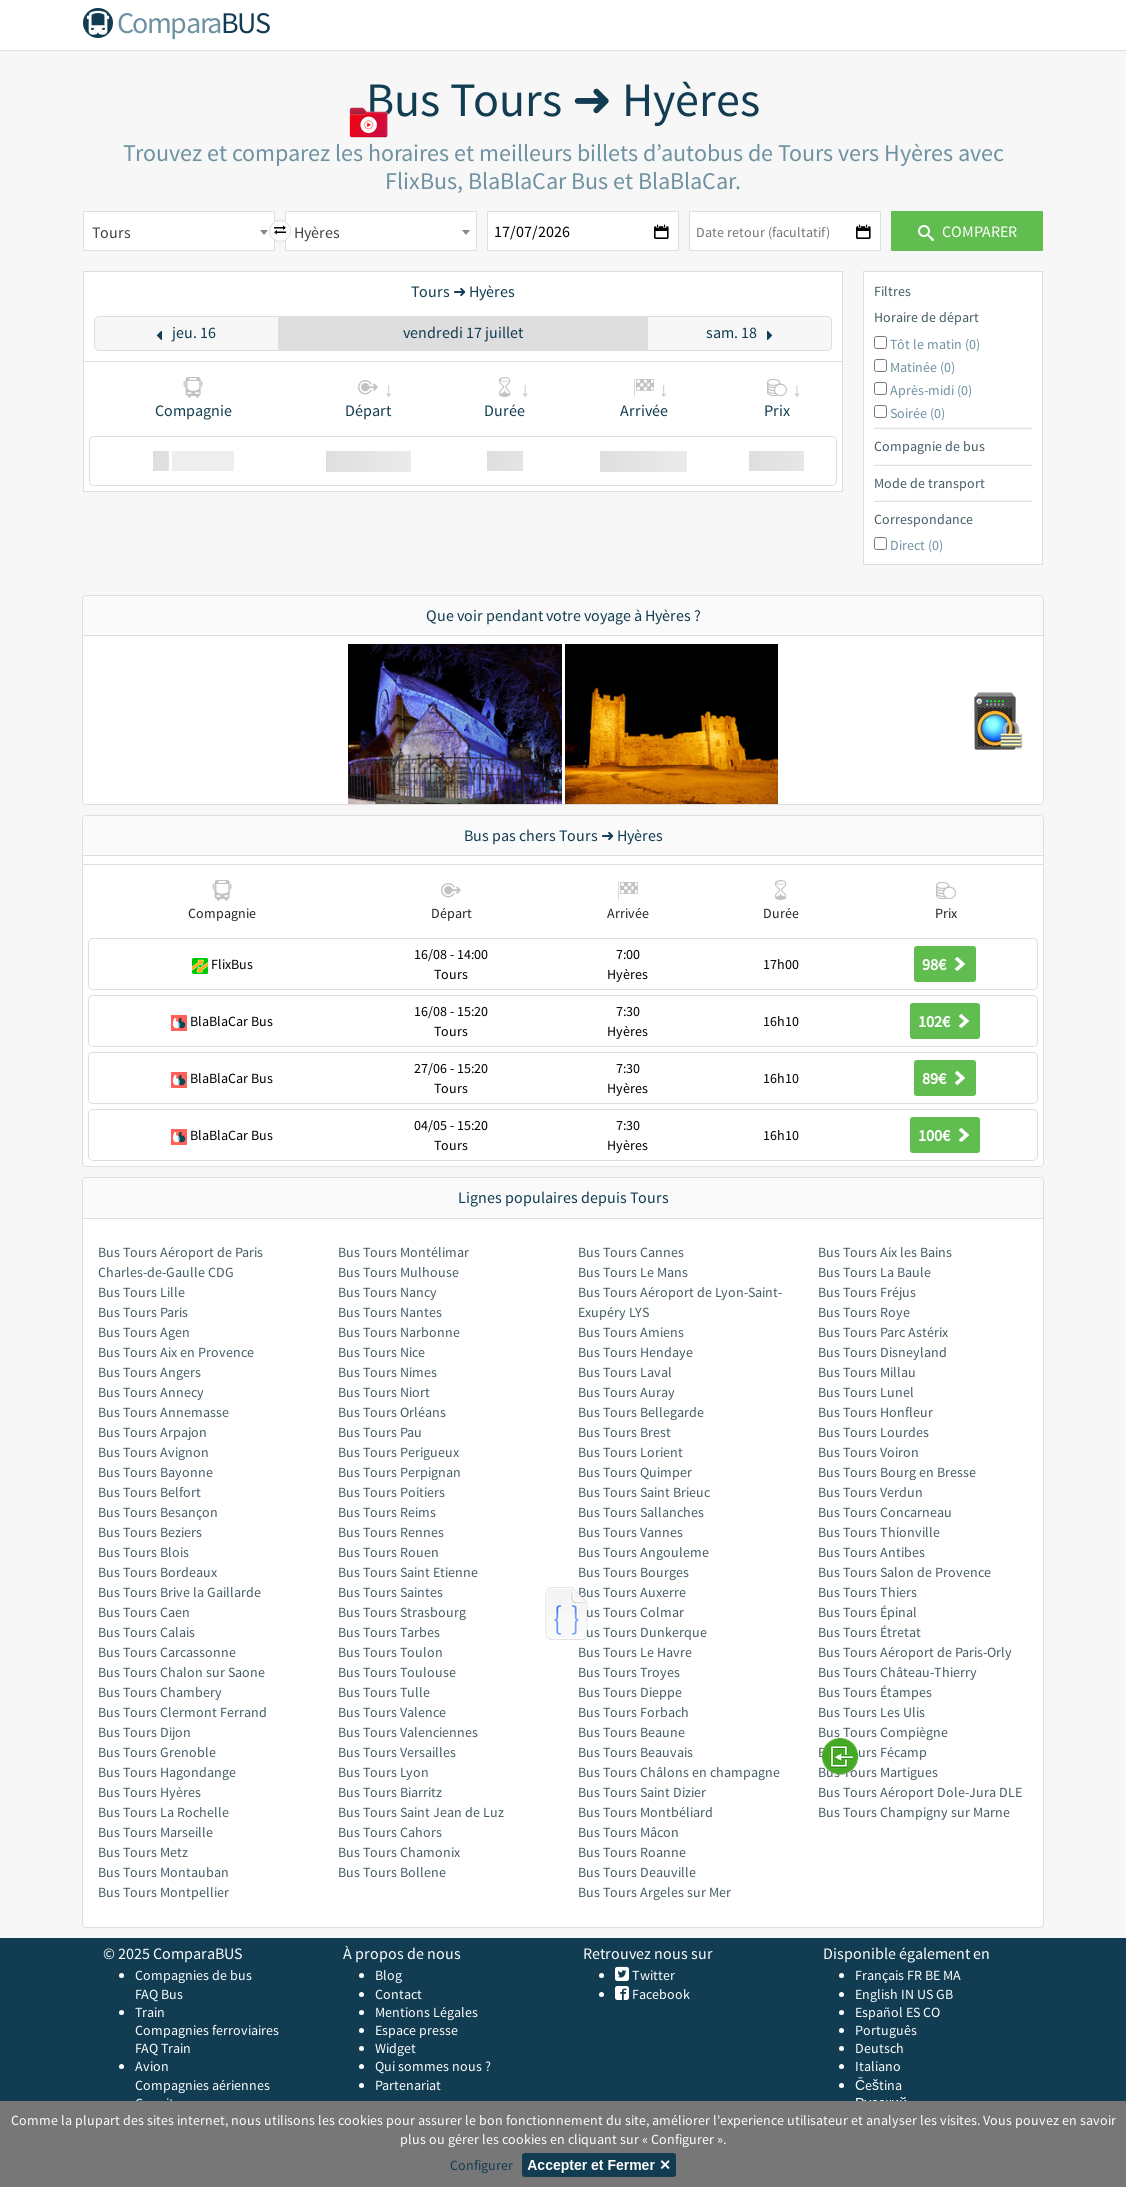 The width and height of the screenshot is (1126, 2187). What do you see at coordinates (995, 721) in the screenshot?
I see `indicates a locked non-RAID drive or volume` at bounding box center [995, 721].